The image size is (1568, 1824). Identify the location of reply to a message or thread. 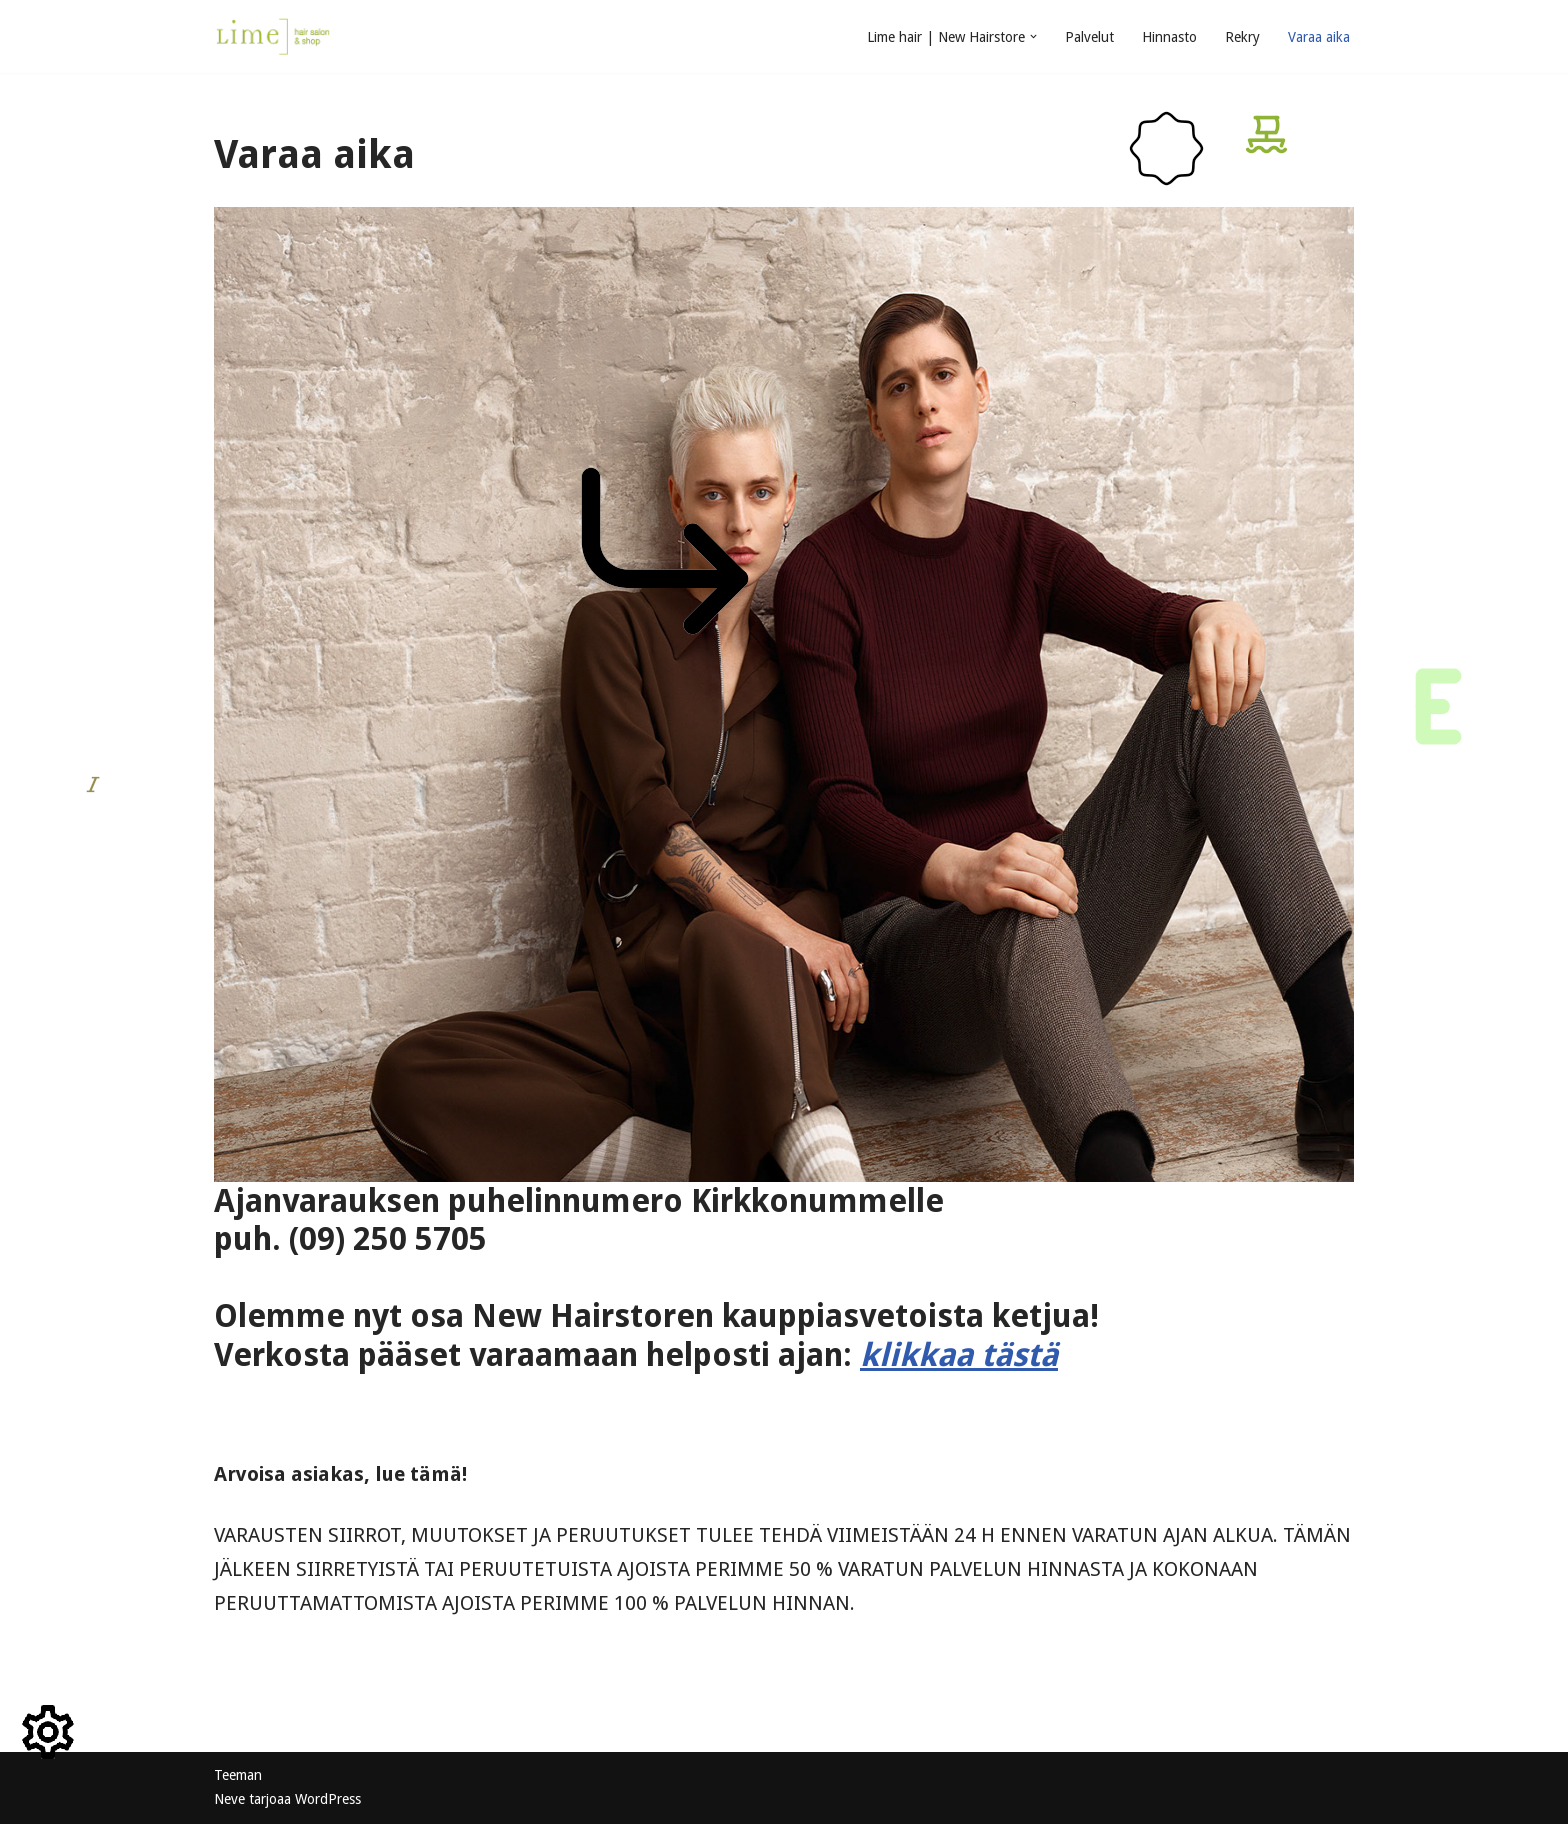
(665, 551).